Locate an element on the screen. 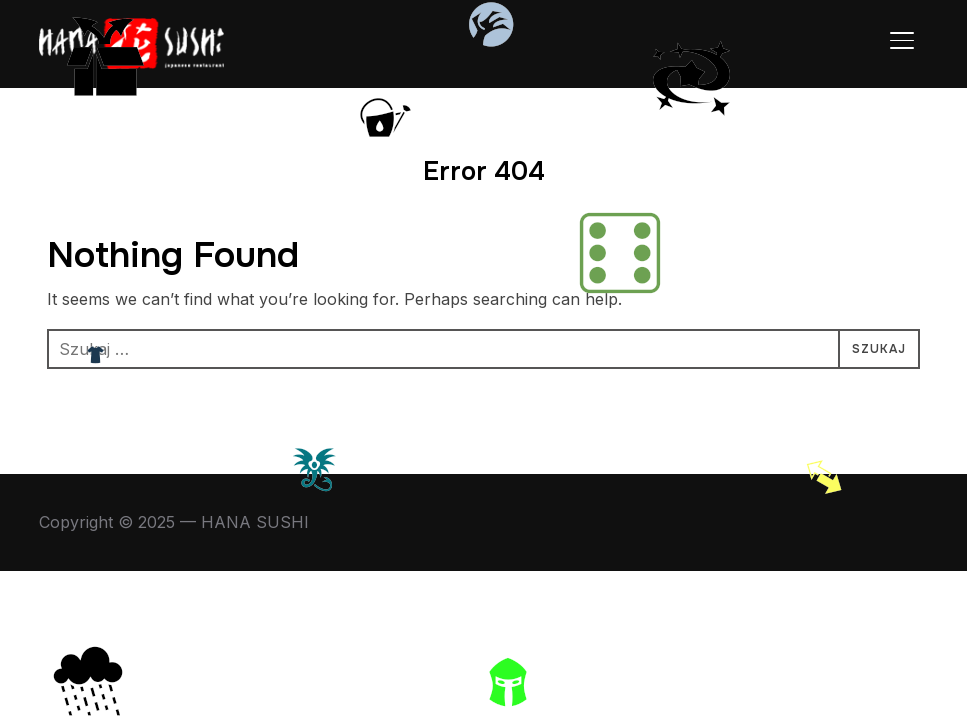  select warrior or knight character class is located at coordinates (508, 683).